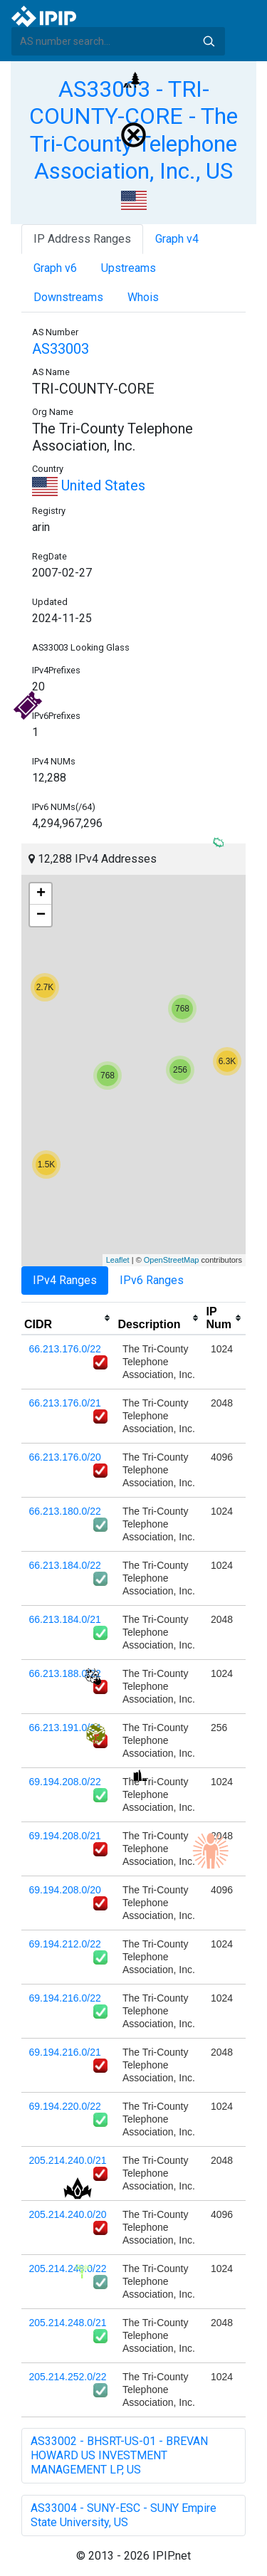 The height and width of the screenshot is (2576, 267). What do you see at coordinates (83, 2271) in the screenshot?
I see `select submachine gun weapon in game` at bounding box center [83, 2271].